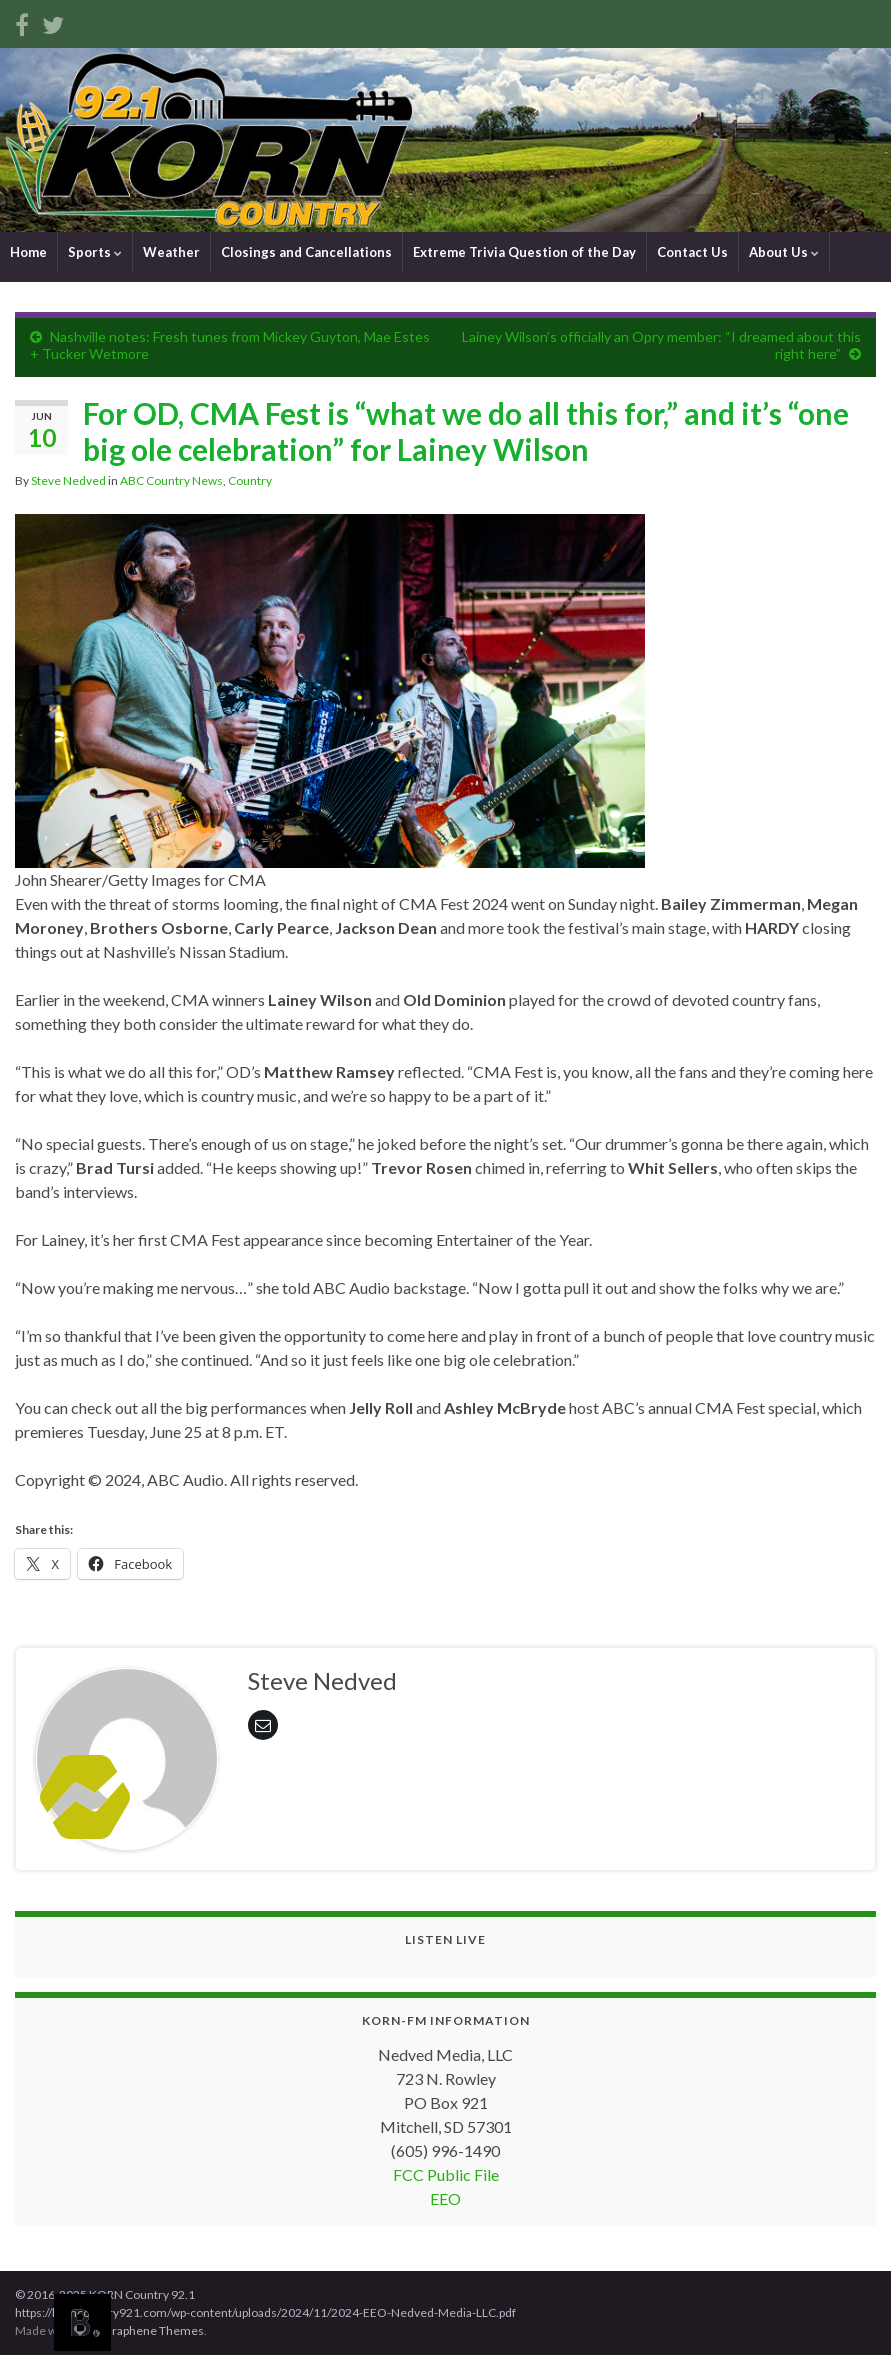  Describe the element at coordinates (82, 2322) in the screenshot. I see `open the Booking.com app` at that location.